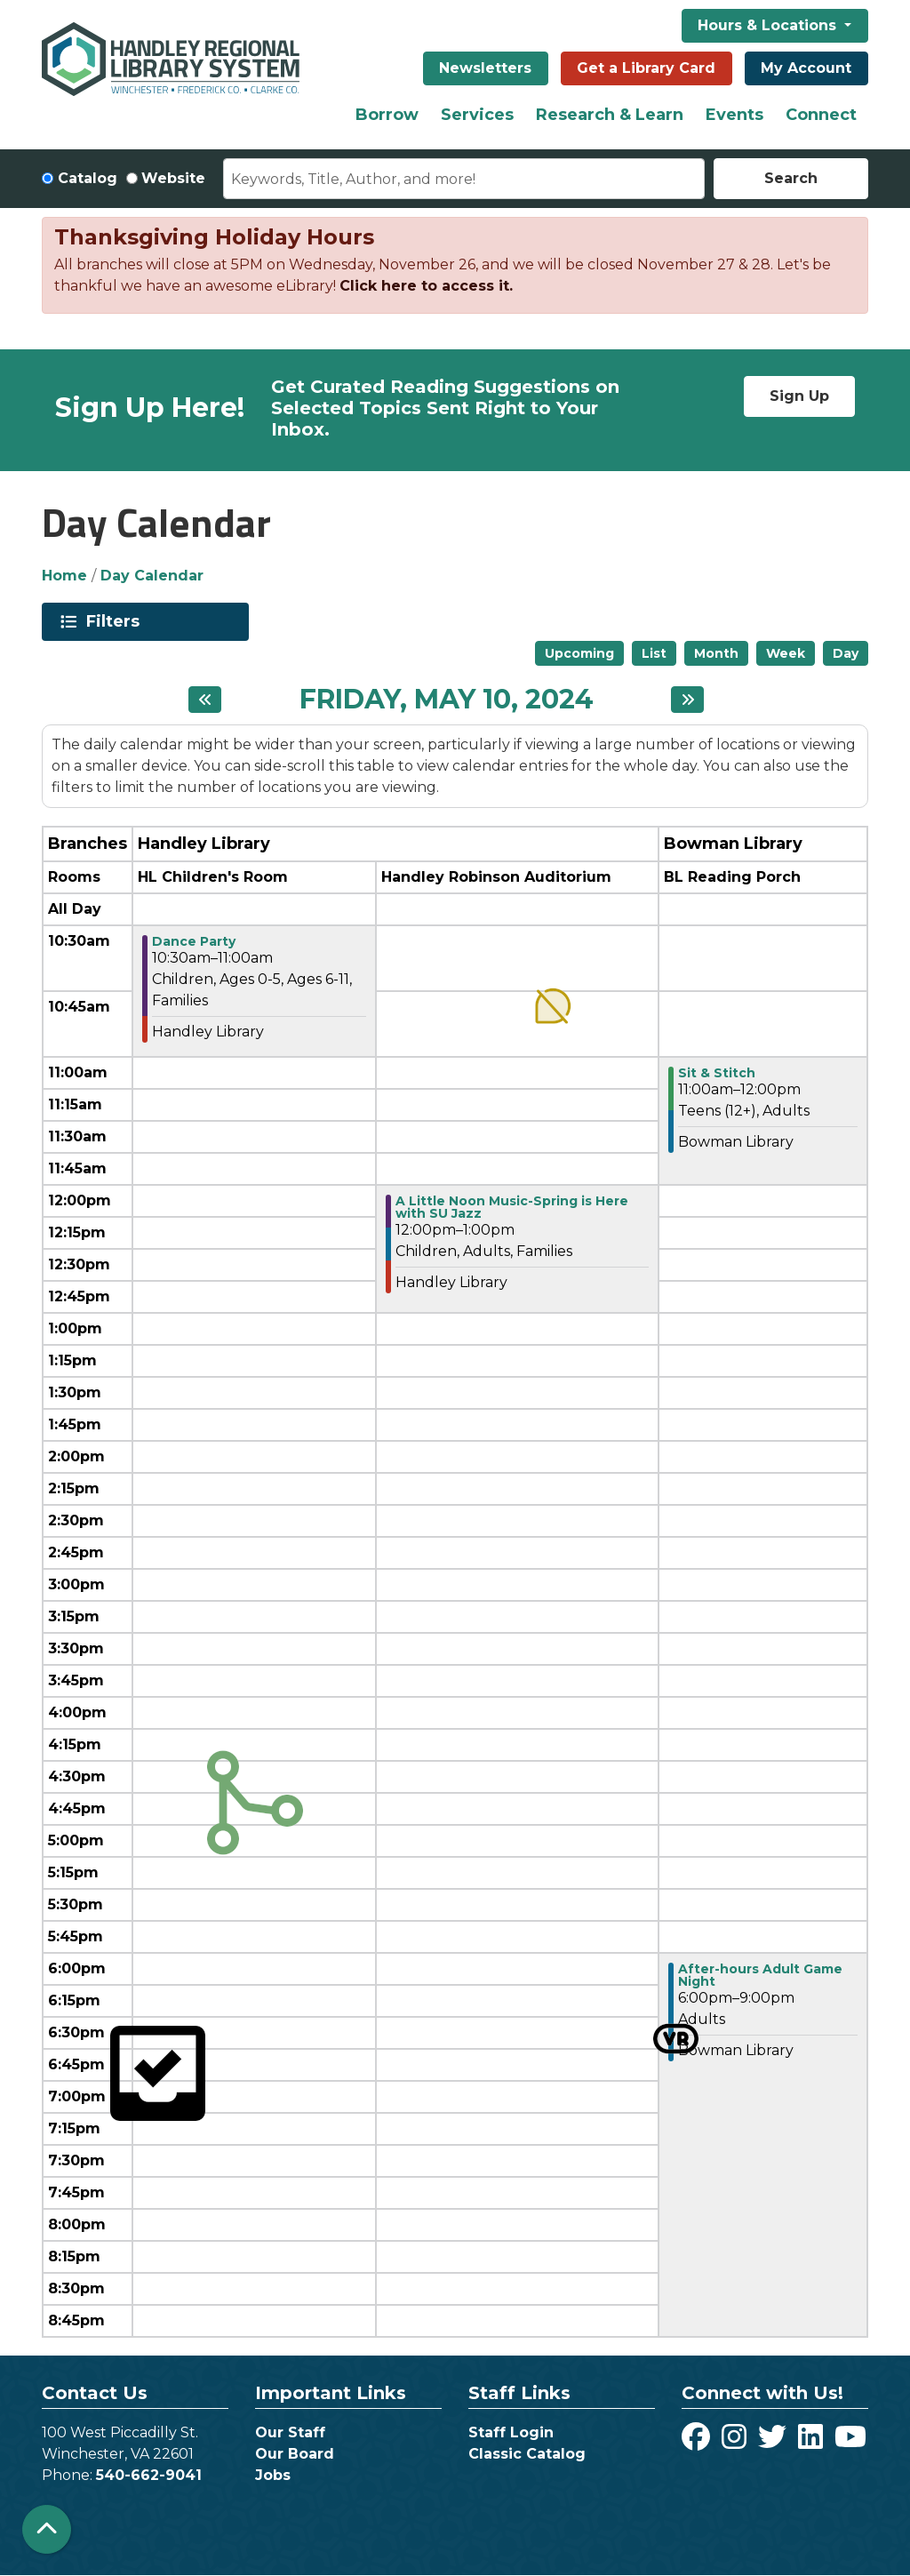  I want to click on mark all inbox messages as read, so click(157, 2073).